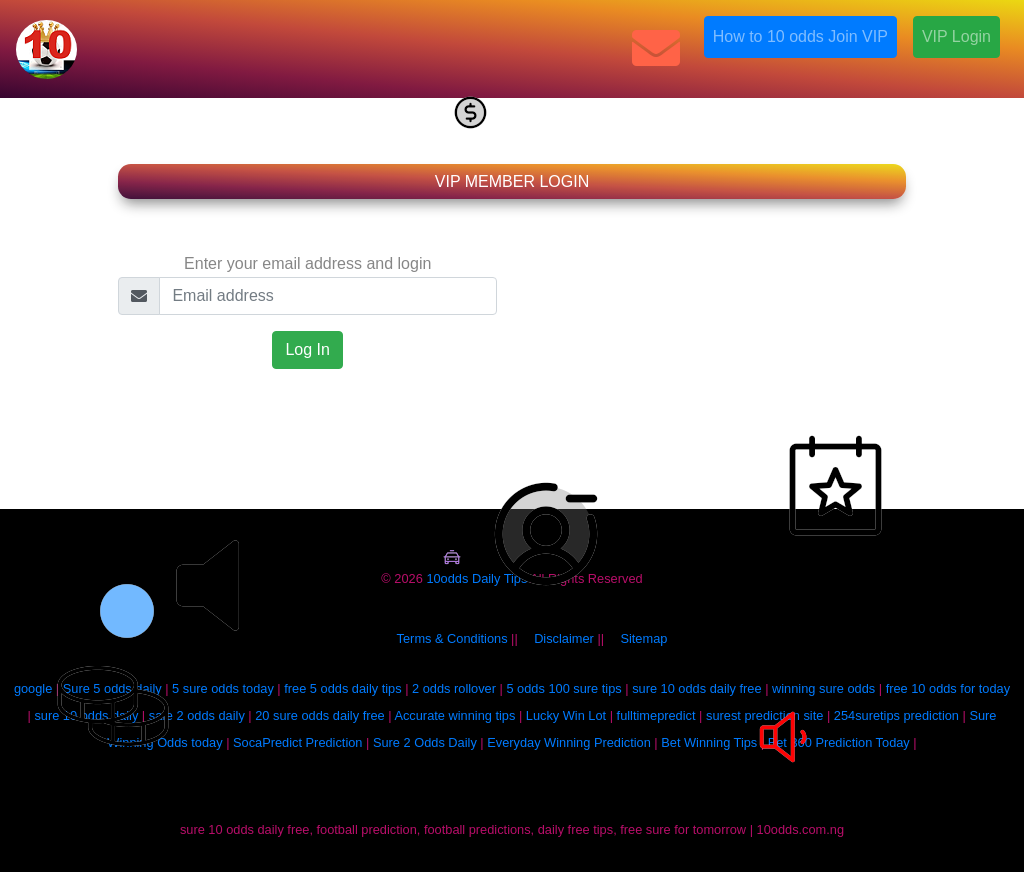 The width and height of the screenshot is (1024, 872). I want to click on adjust volume to low level, so click(787, 737).